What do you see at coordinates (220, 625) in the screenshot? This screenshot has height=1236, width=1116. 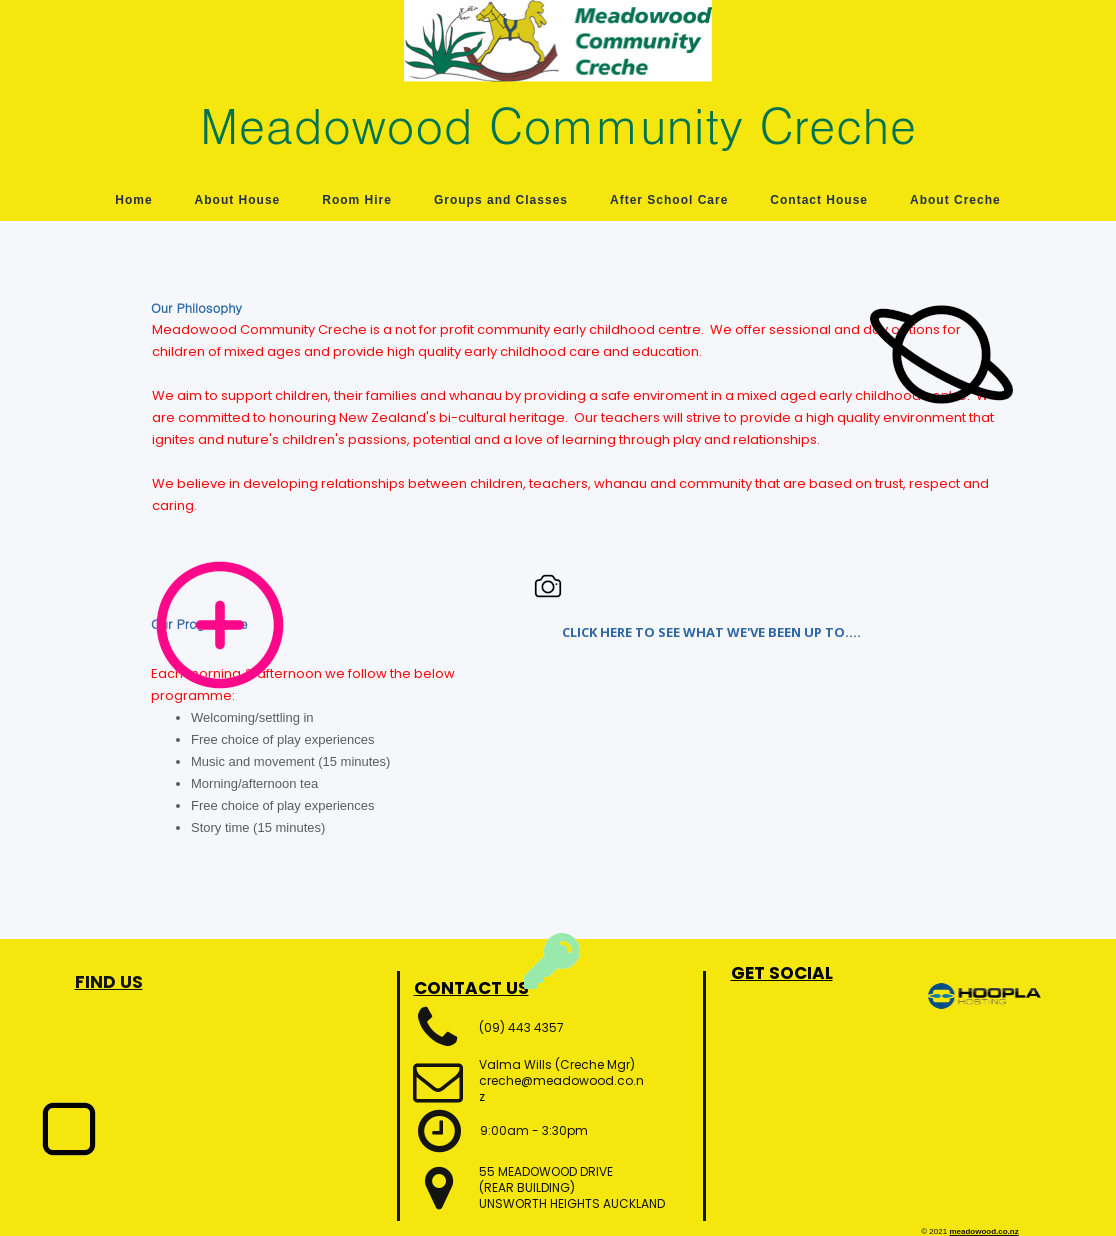 I see `add a new item` at bounding box center [220, 625].